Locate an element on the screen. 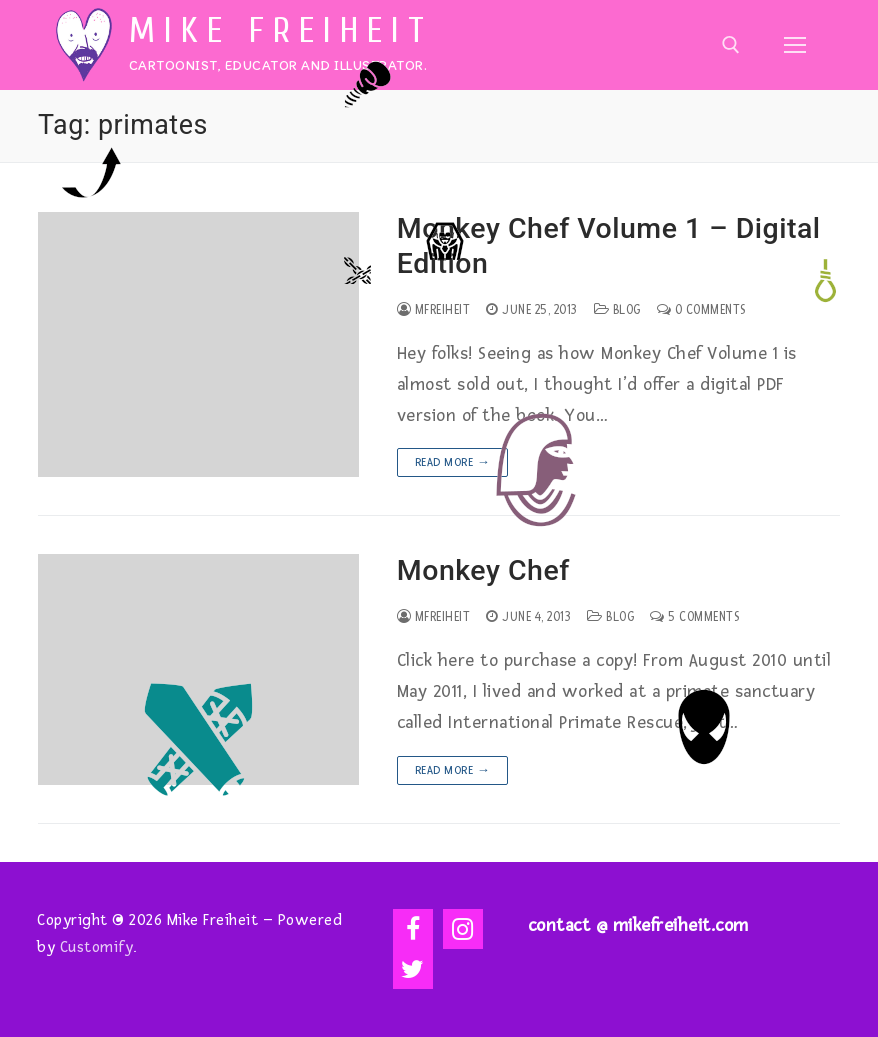 This screenshot has width=878, height=1037. indicates a linked or connected status is located at coordinates (357, 270).